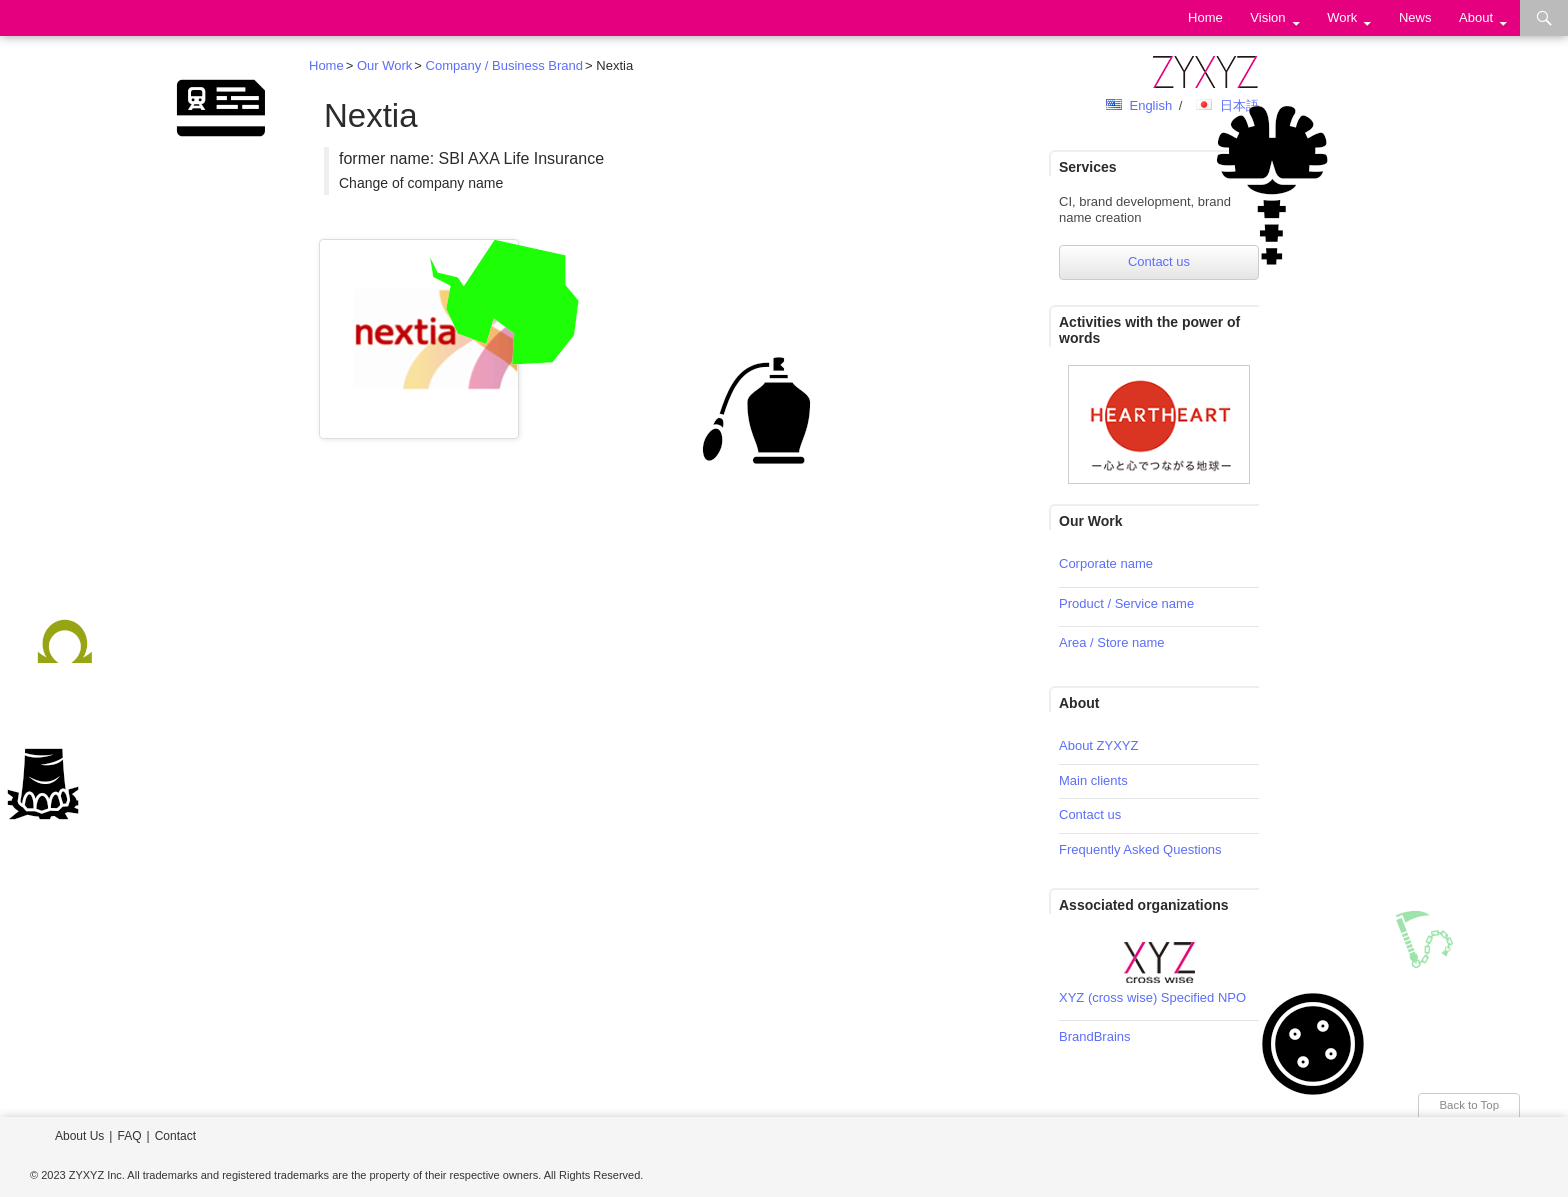 The height and width of the screenshot is (1197, 1568). Describe the element at coordinates (43, 784) in the screenshot. I see `perform a stomp attack` at that location.